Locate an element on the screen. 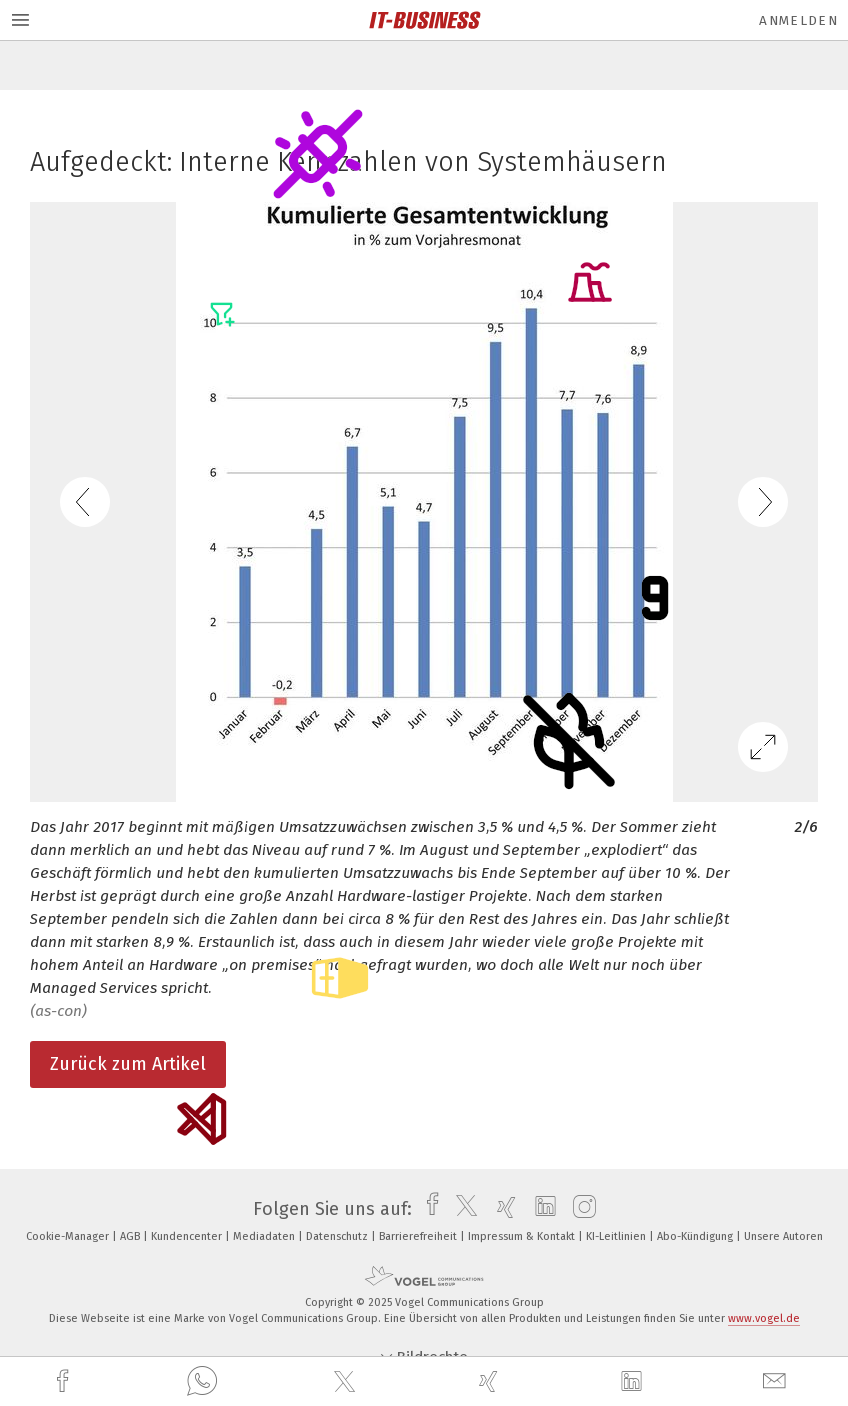 The image size is (848, 1406). indicates item number 9 in a list or sequence is located at coordinates (655, 598).